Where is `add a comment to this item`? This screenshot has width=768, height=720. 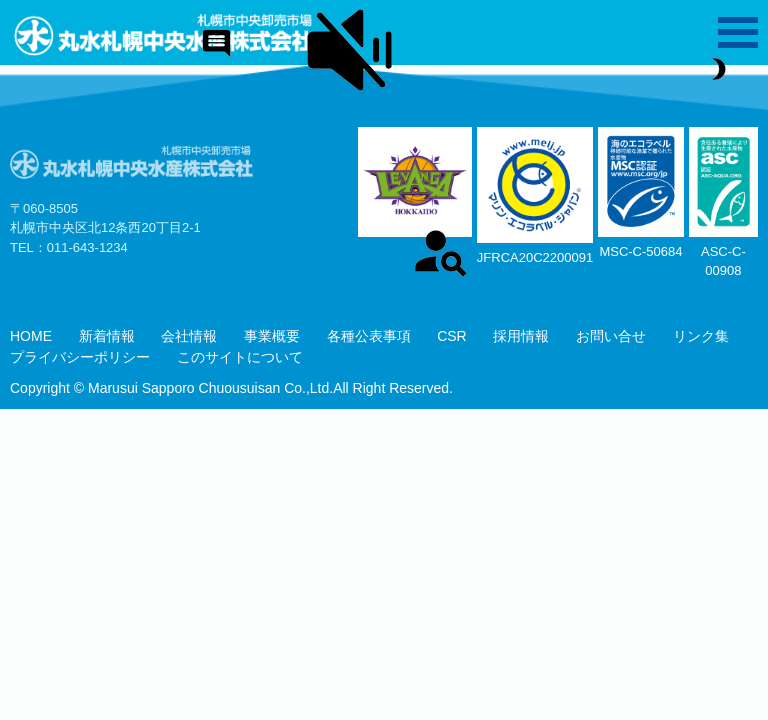
add a comment to this item is located at coordinates (216, 43).